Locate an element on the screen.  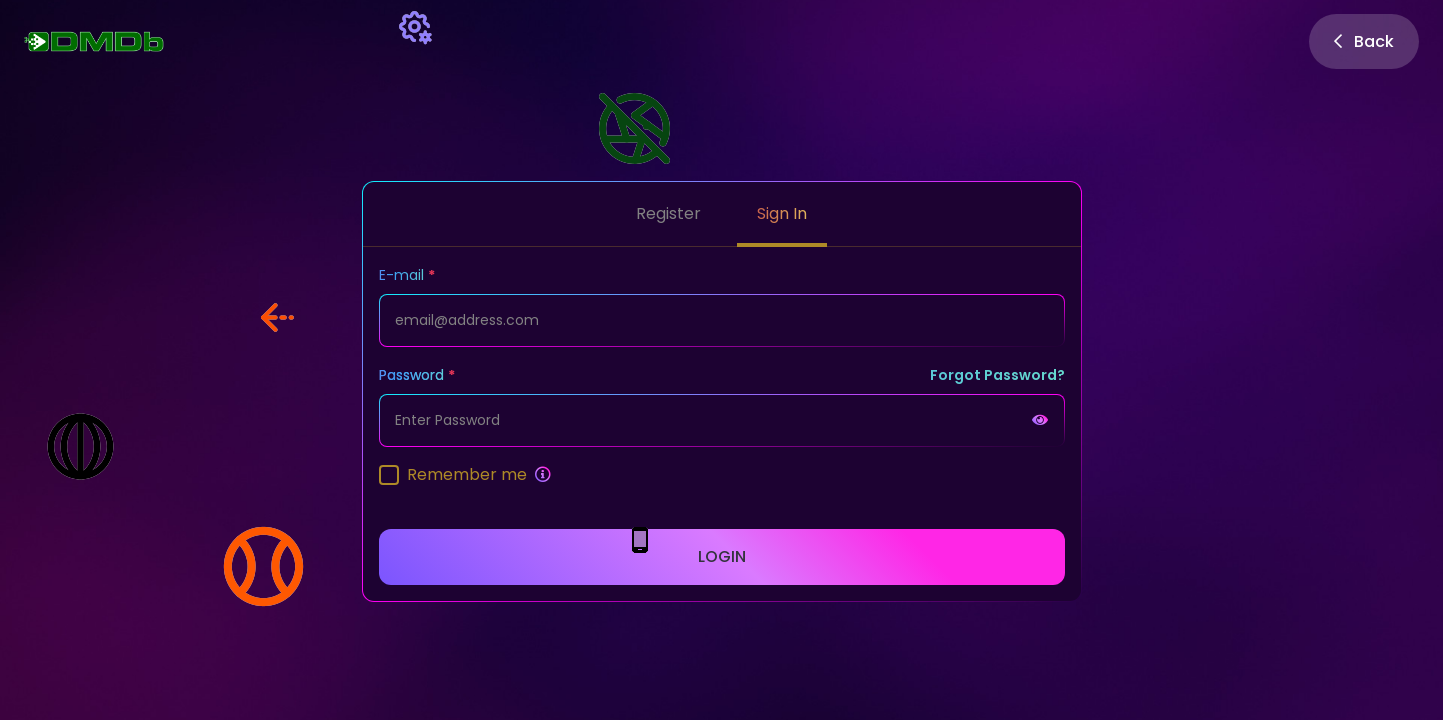
access settings or preferences is located at coordinates (414, 26).